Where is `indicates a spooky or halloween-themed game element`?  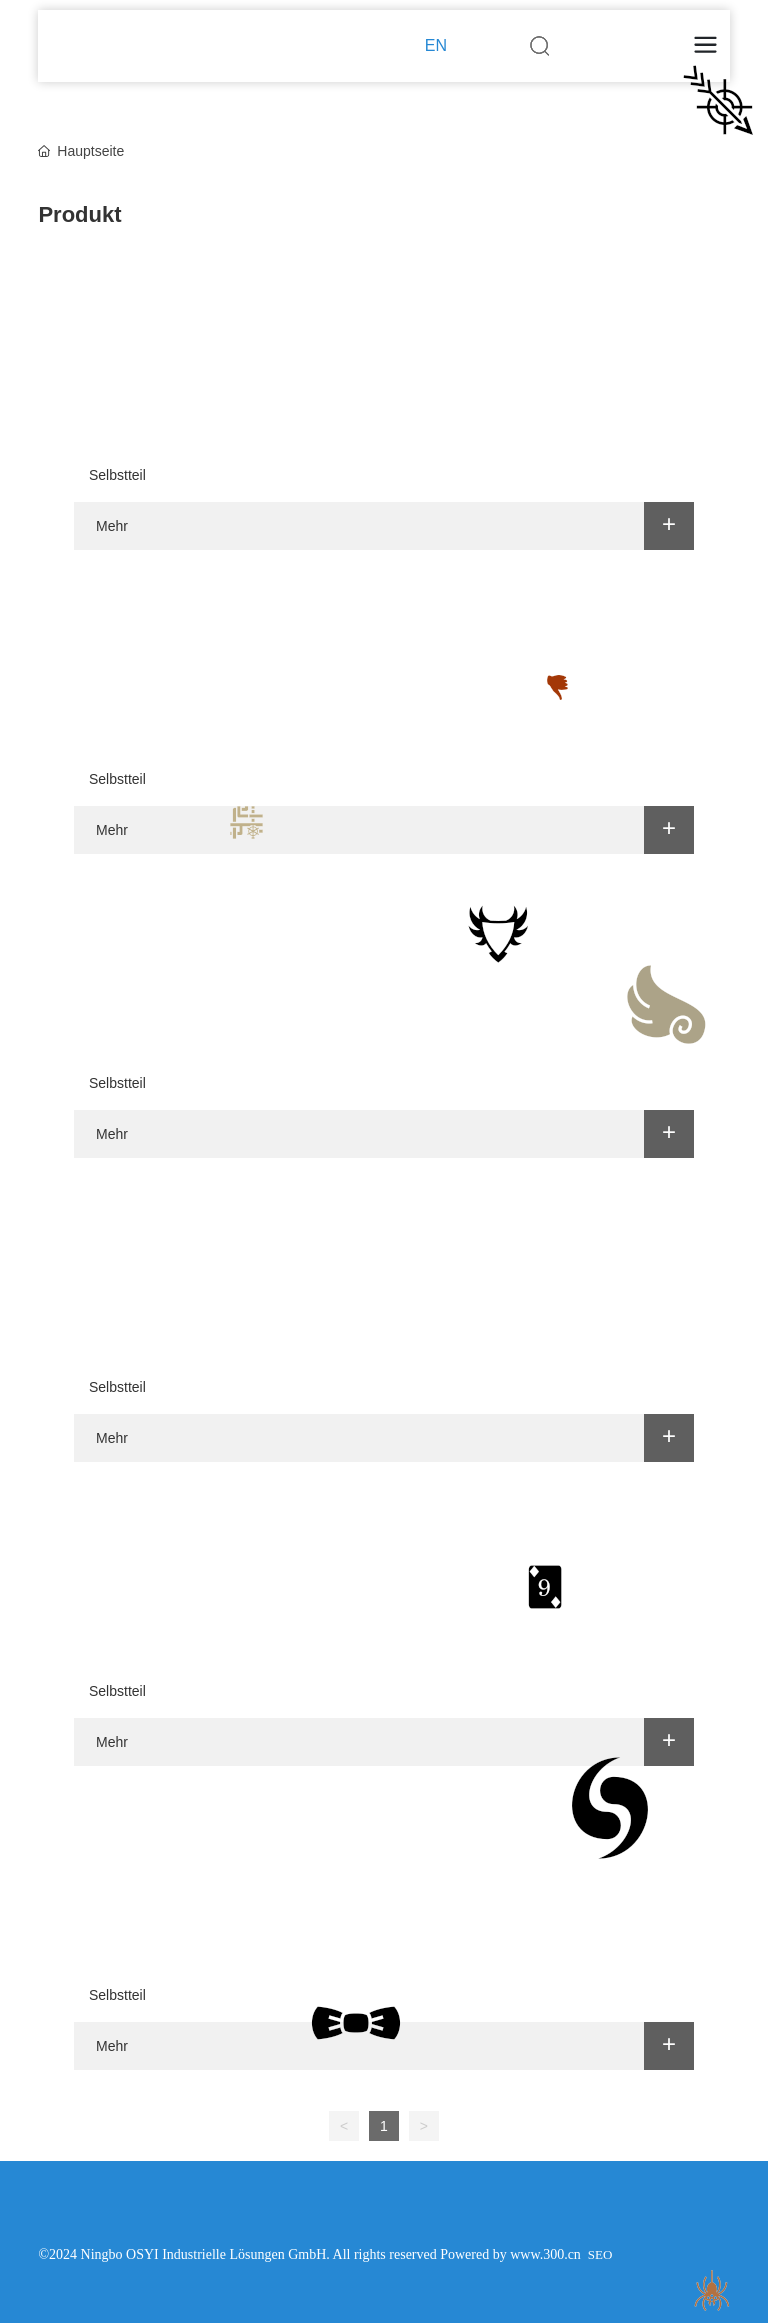
indicates a spooky or halloween-themed game element is located at coordinates (712, 2291).